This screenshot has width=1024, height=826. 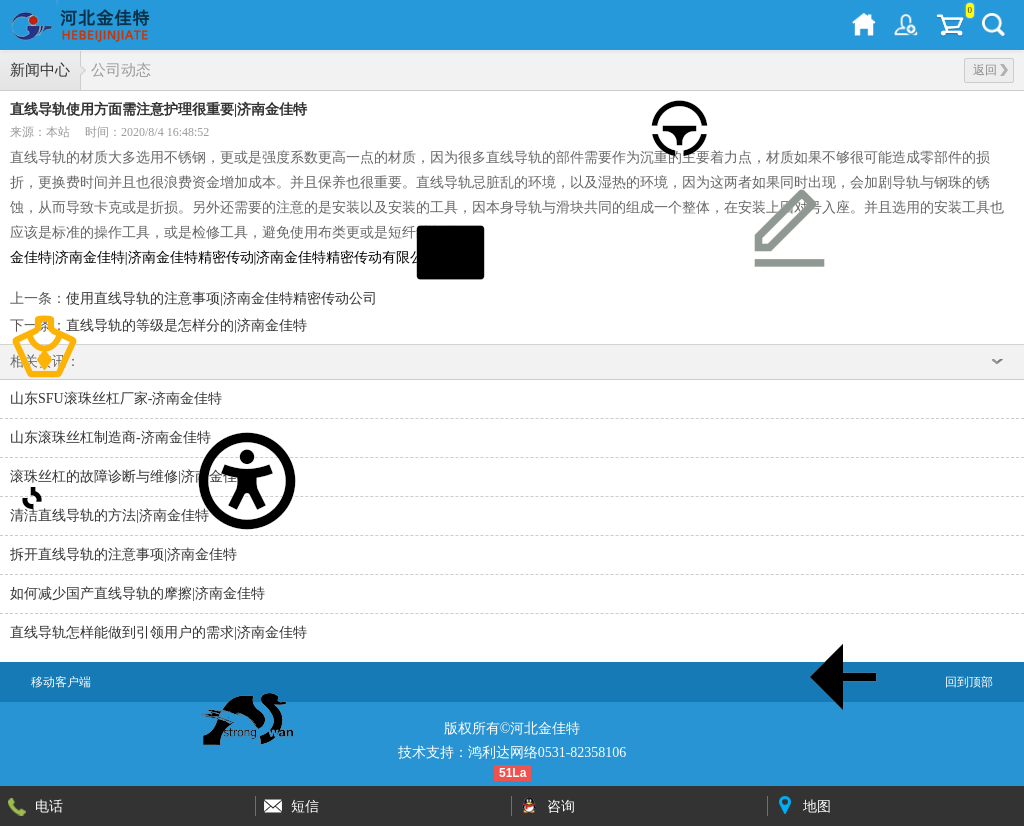 What do you see at coordinates (247, 481) in the screenshot?
I see `access accessibility settings` at bounding box center [247, 481].